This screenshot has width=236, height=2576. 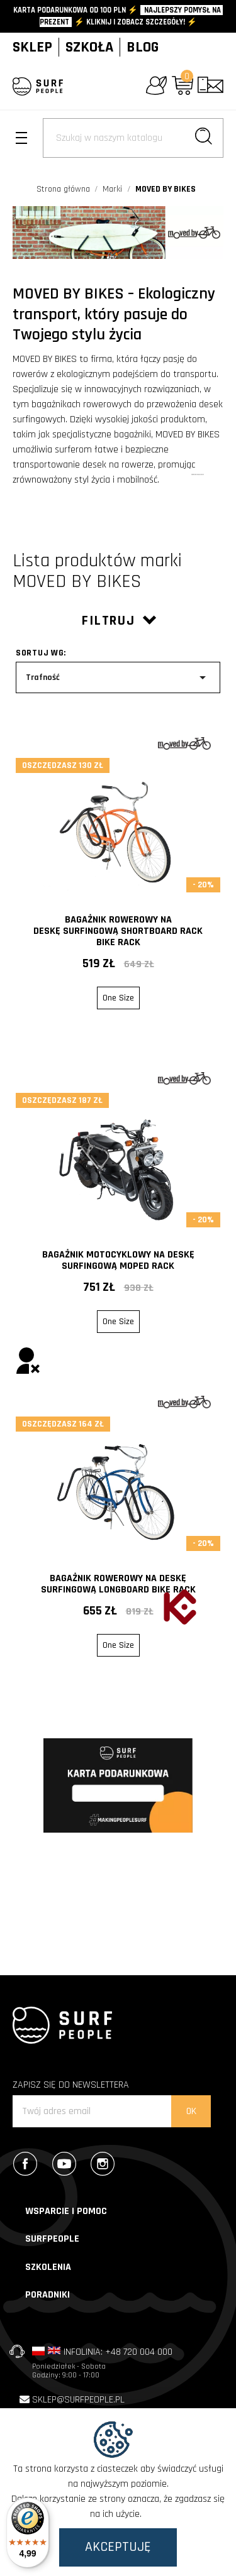 What do you see at coordinates (26, 1361) in the screenshot?
I see `unfollow a user` at bounding box center [26, 1361].